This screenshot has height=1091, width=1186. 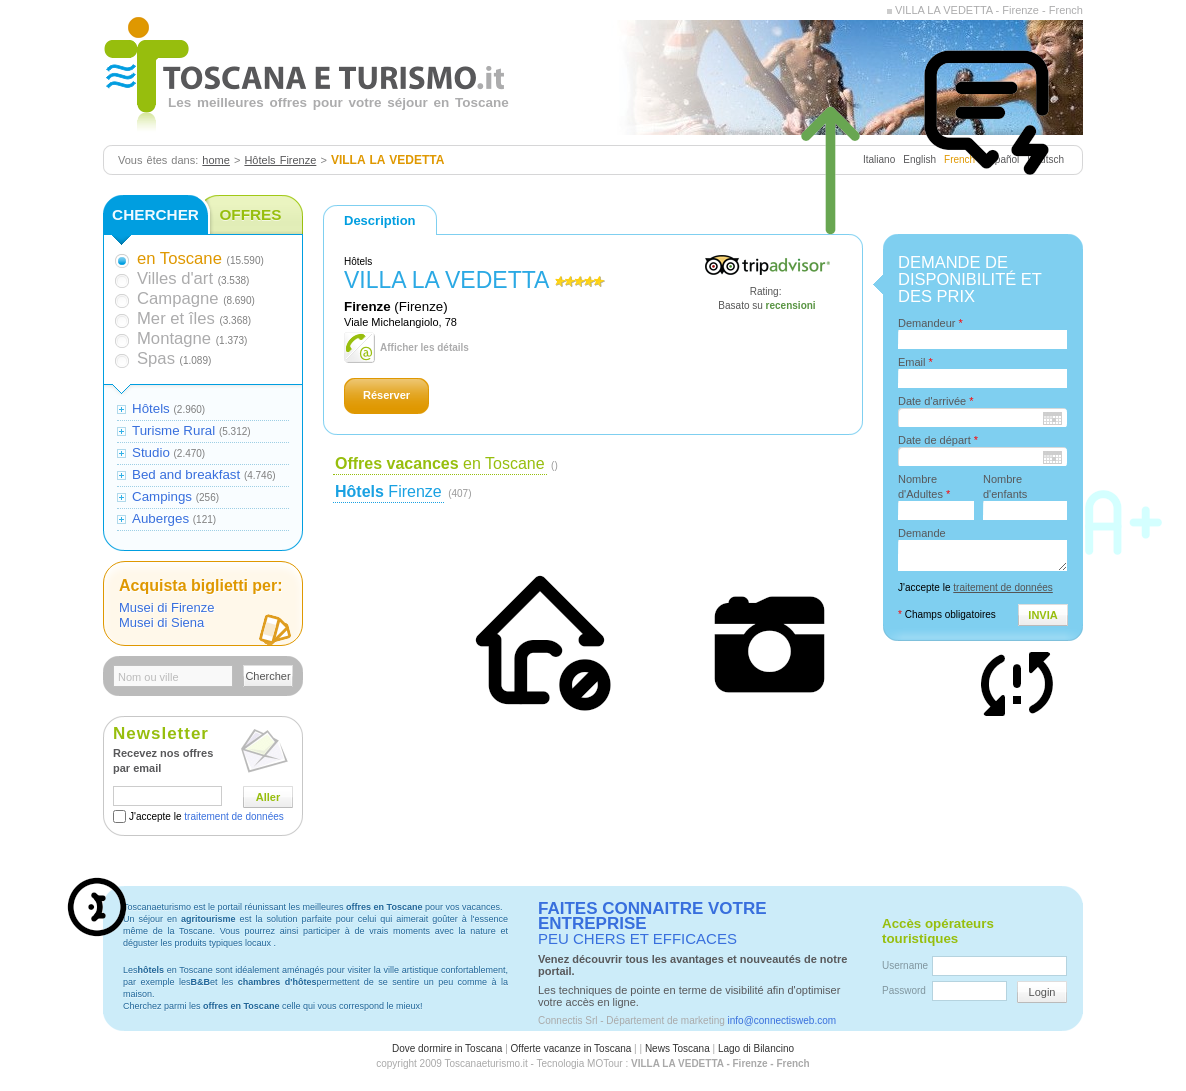 What do you see at coordinates (97, 907) in the screenshot?
I see `mantine UI library logo` at bounding box center [97, 907].